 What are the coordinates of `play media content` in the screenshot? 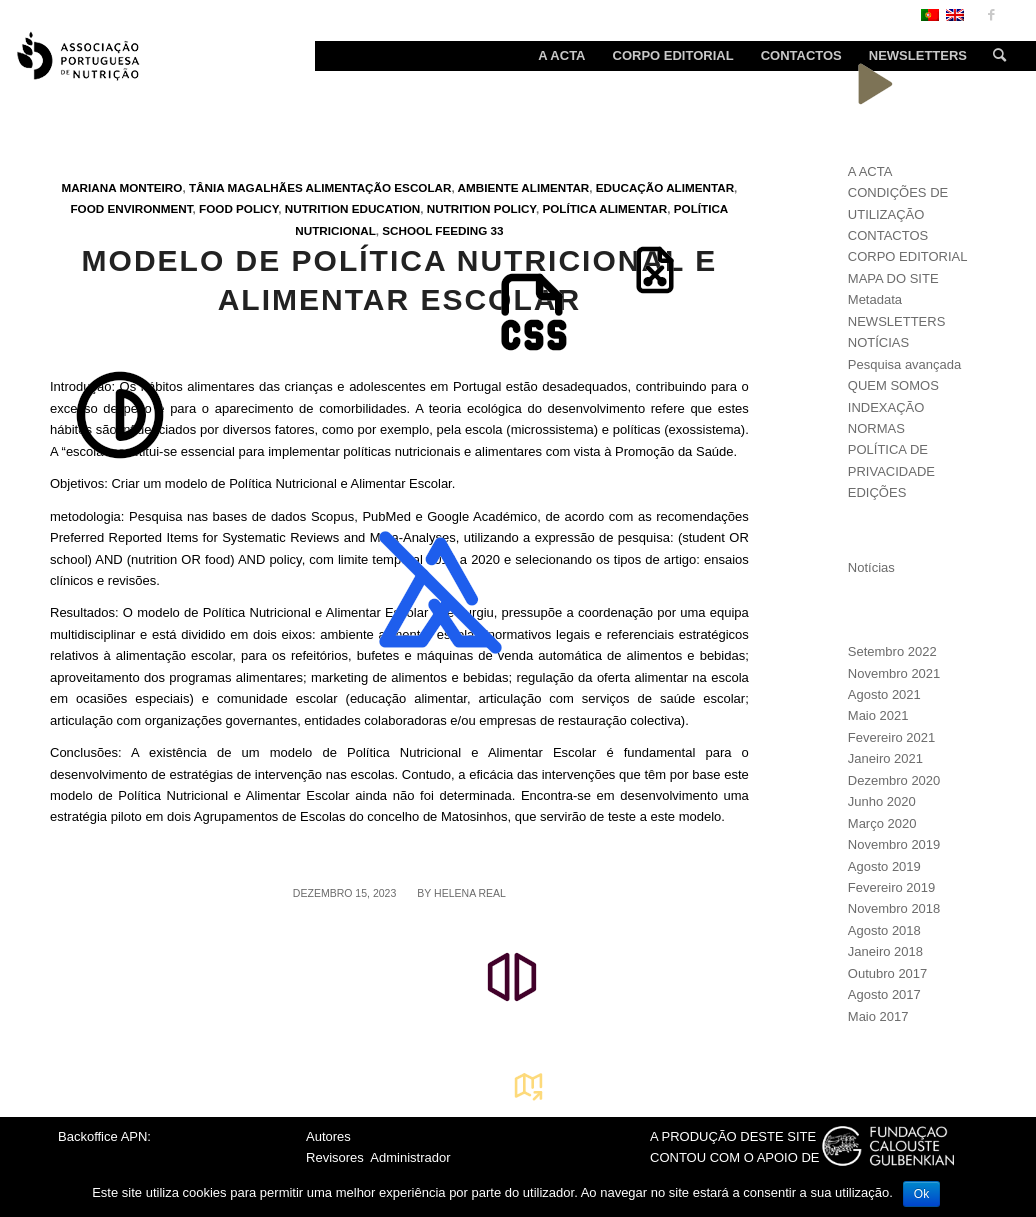 It's located at (872, 84).